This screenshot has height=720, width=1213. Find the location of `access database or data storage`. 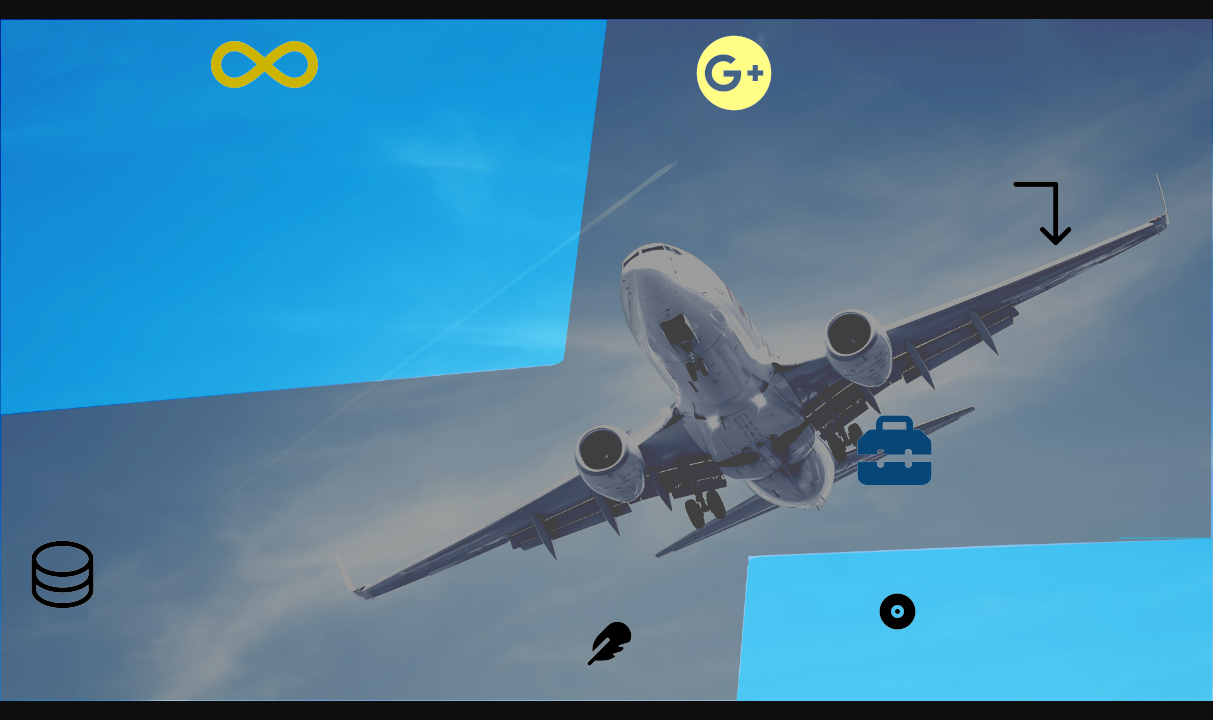

access database or data storage is located at coordinates (62, 574).